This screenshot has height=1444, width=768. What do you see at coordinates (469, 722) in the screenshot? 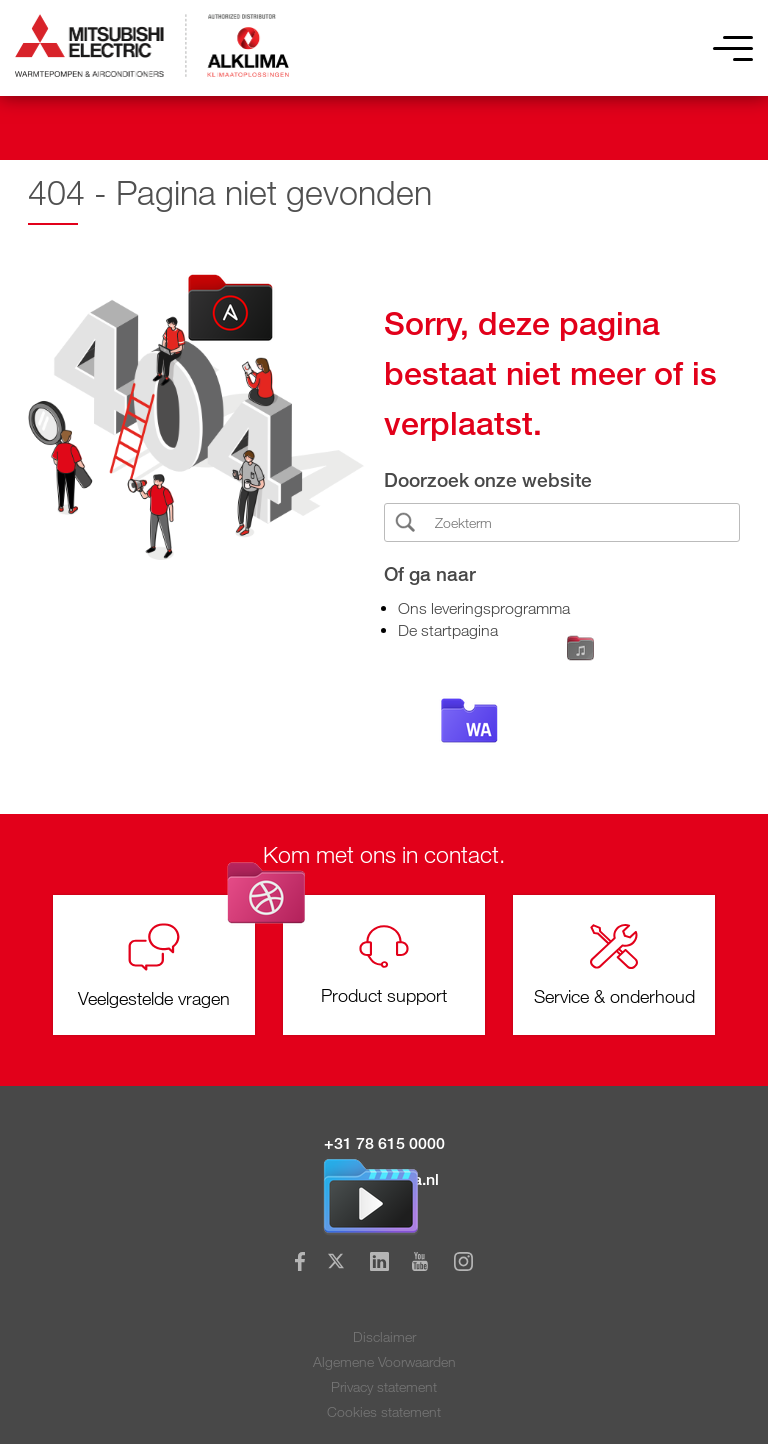
I see `folder containing webassembly project files` at bounding box center [469, 722].